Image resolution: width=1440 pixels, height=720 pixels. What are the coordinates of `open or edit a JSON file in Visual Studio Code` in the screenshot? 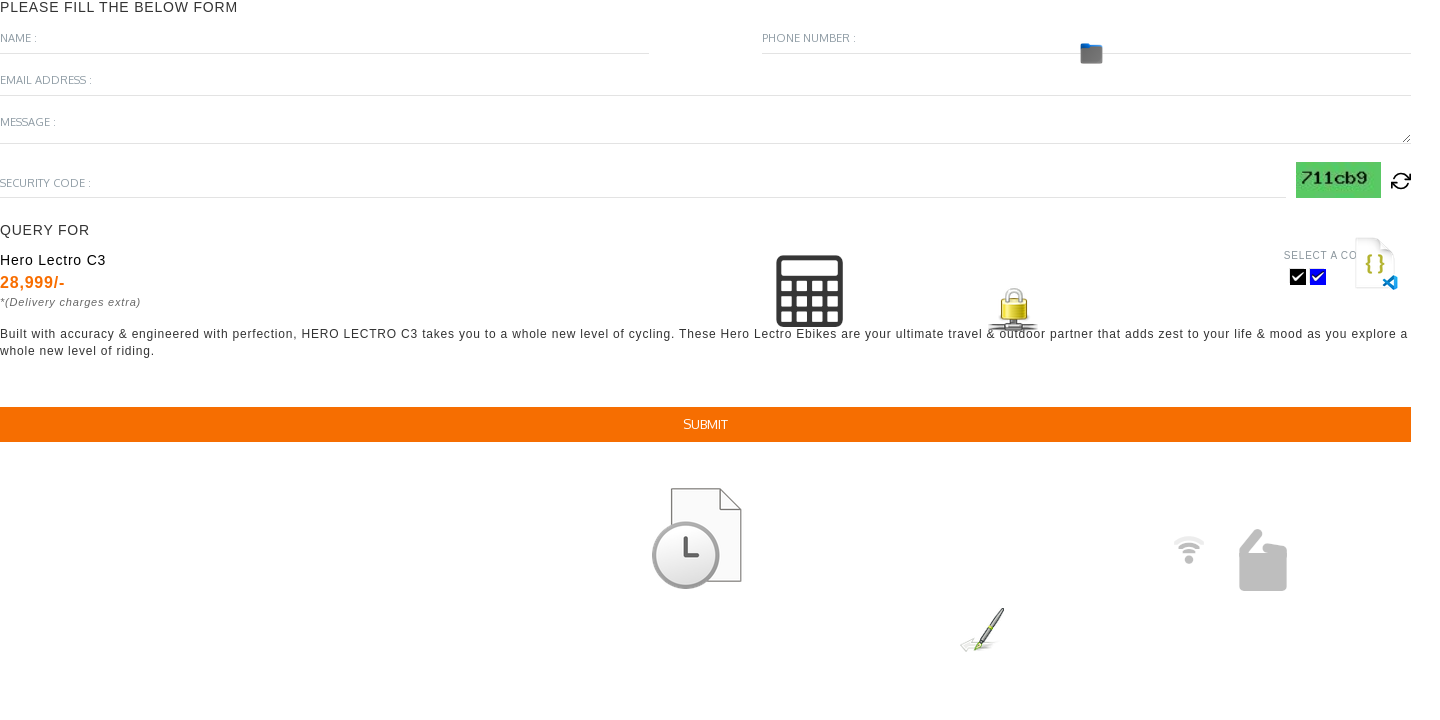 It's located at (1375, 264).